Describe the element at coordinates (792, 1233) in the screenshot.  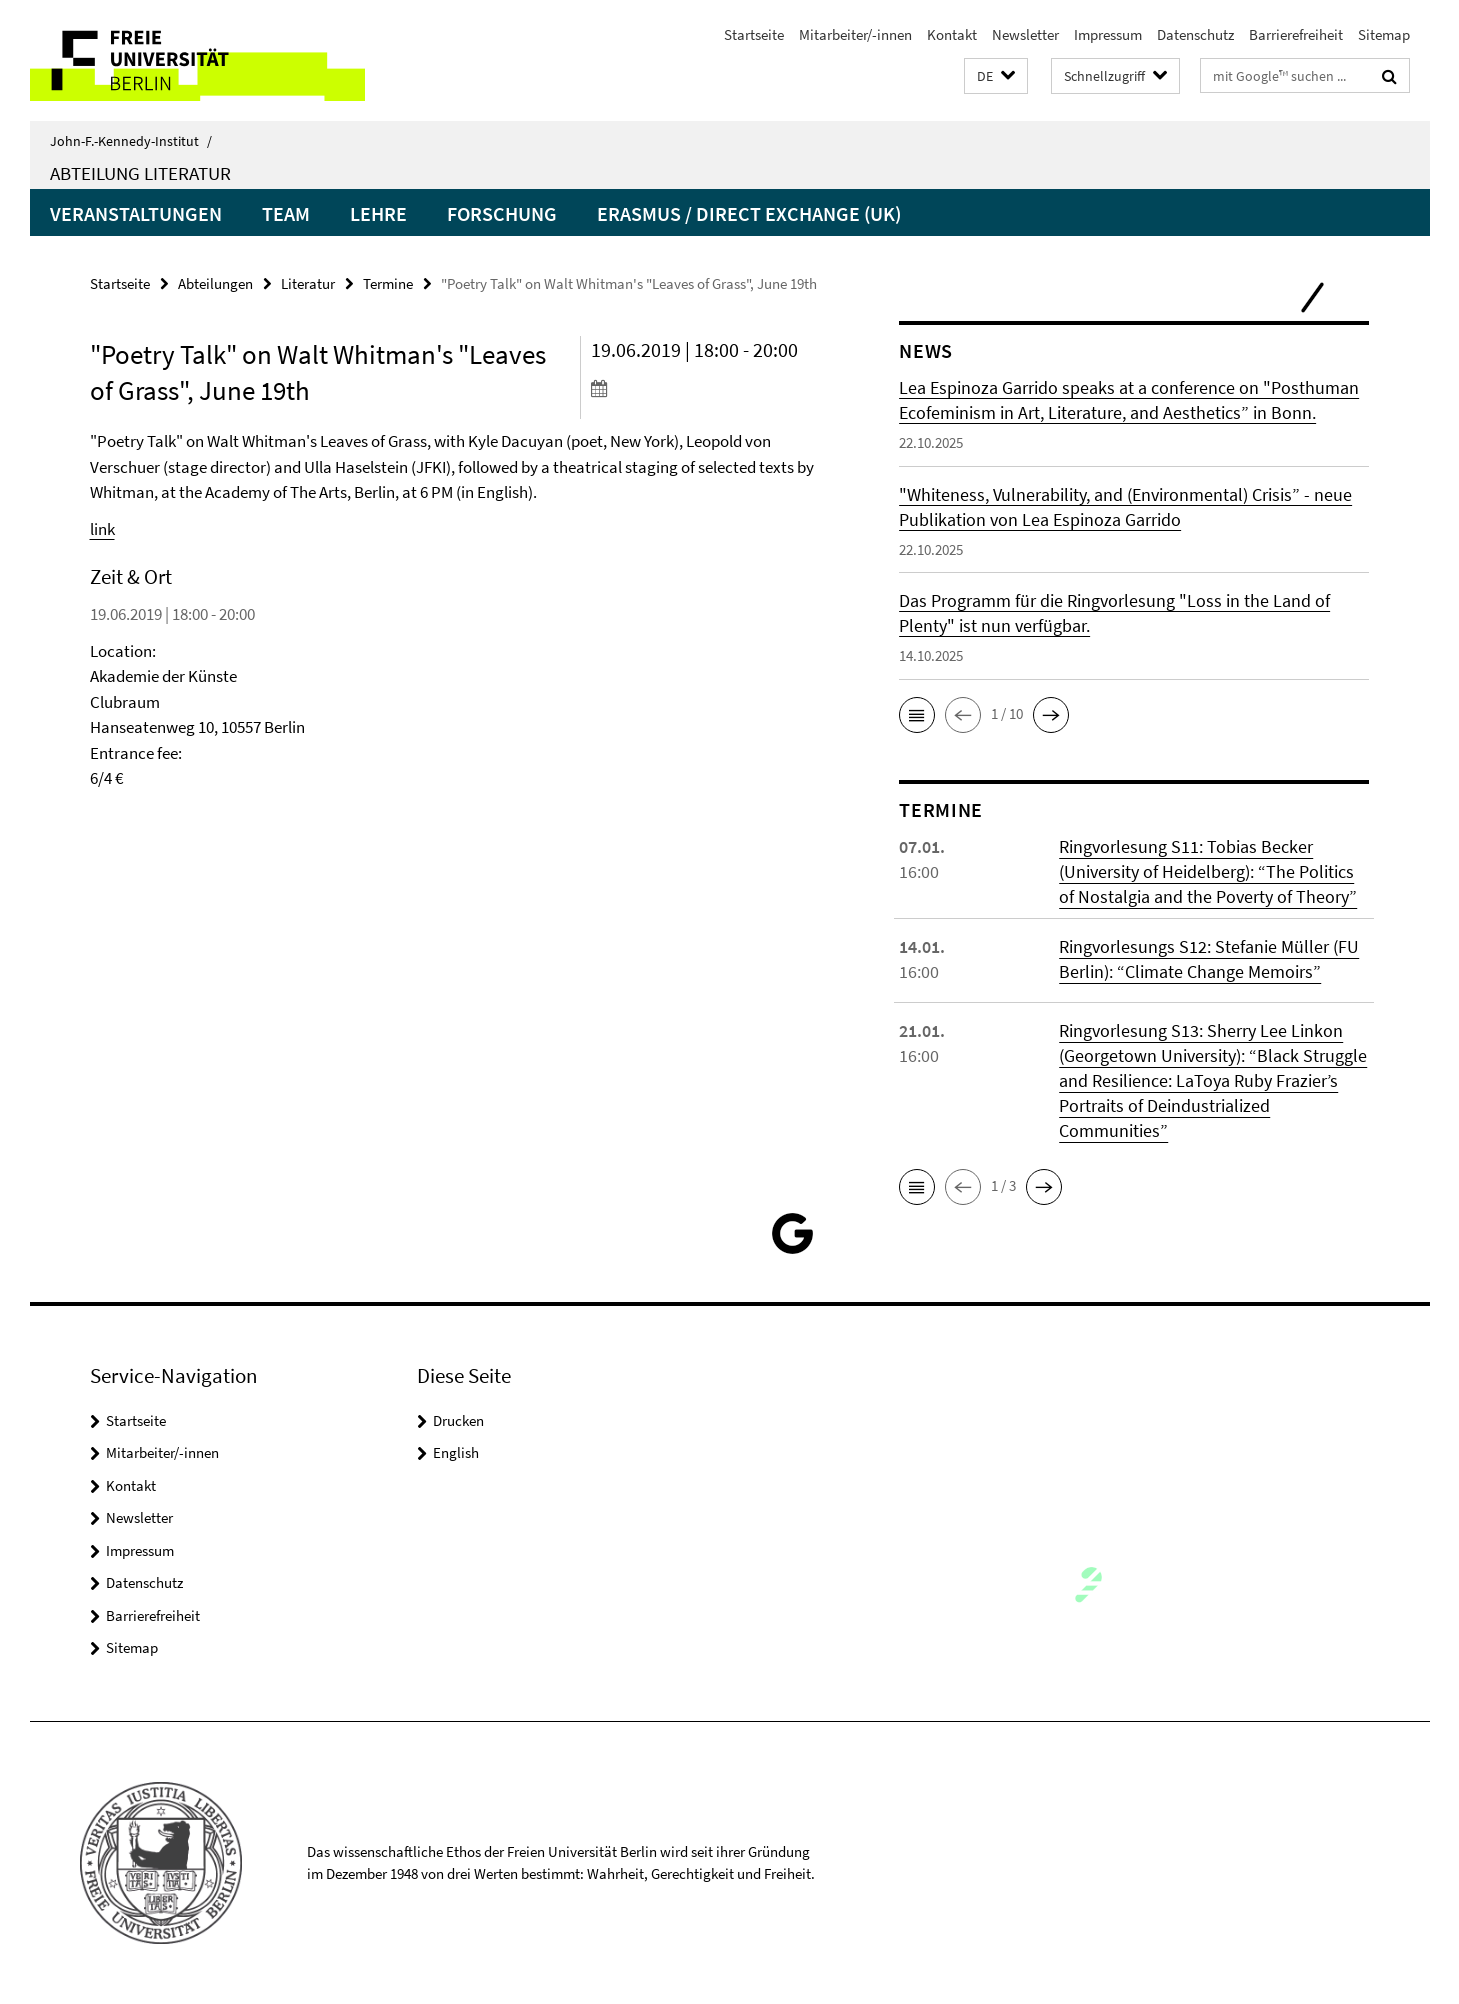
I see `sign in with Google` at that location.